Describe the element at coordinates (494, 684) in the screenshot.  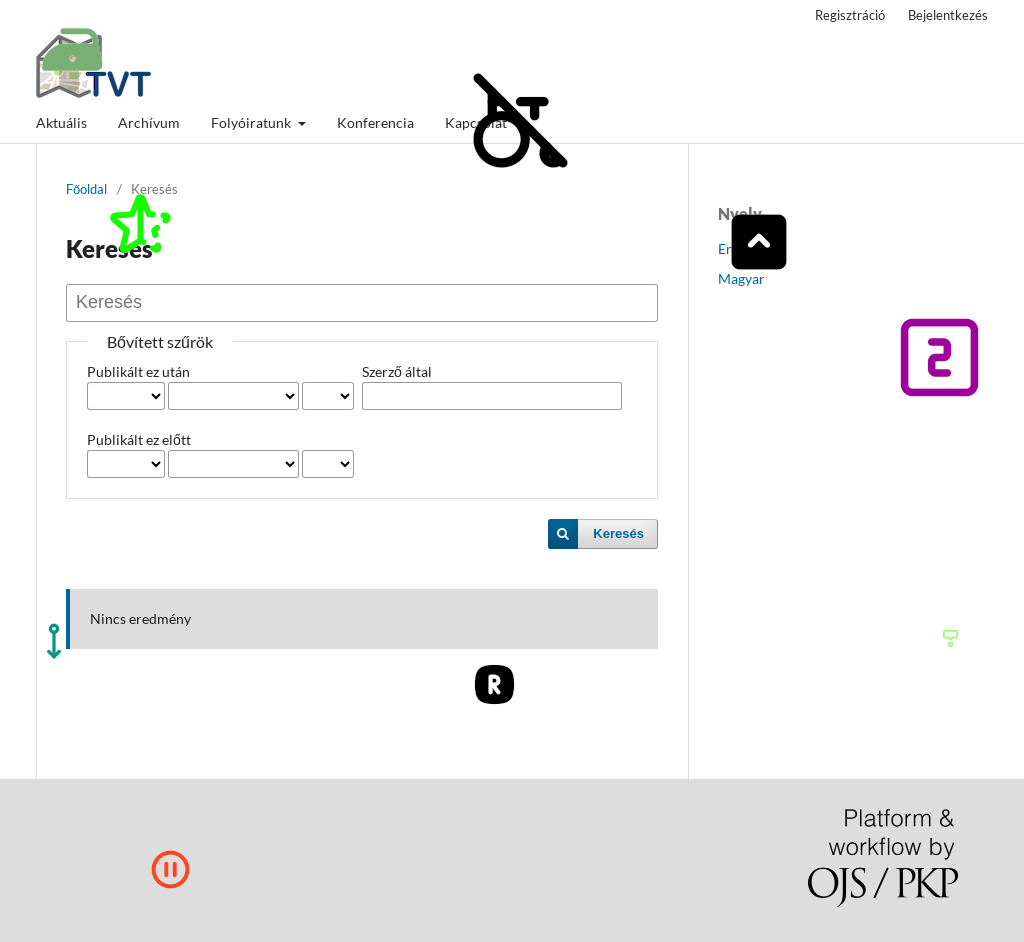
I see `indicates a rating or review feature` at that location.